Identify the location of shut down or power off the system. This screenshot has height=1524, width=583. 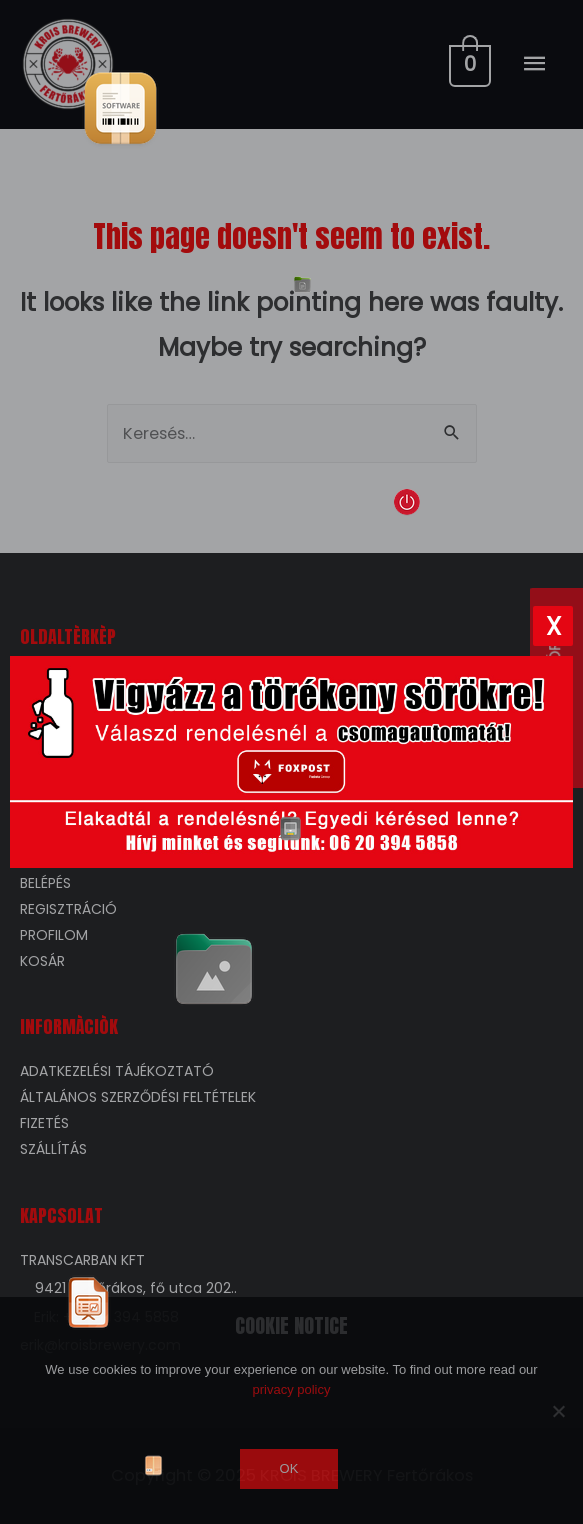
(407, 502).